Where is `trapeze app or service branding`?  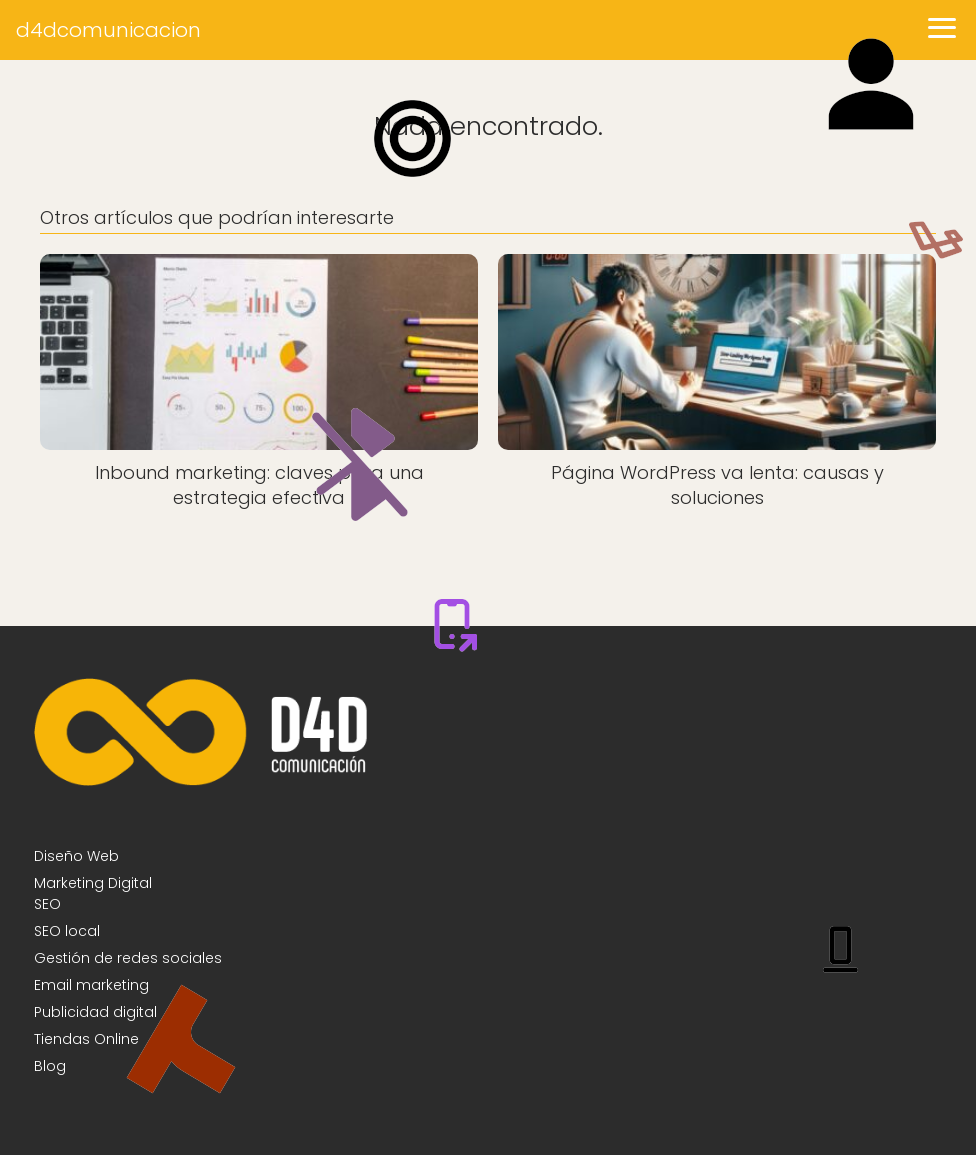
trapeze app or service branding is located at coordinates (181, 1039).